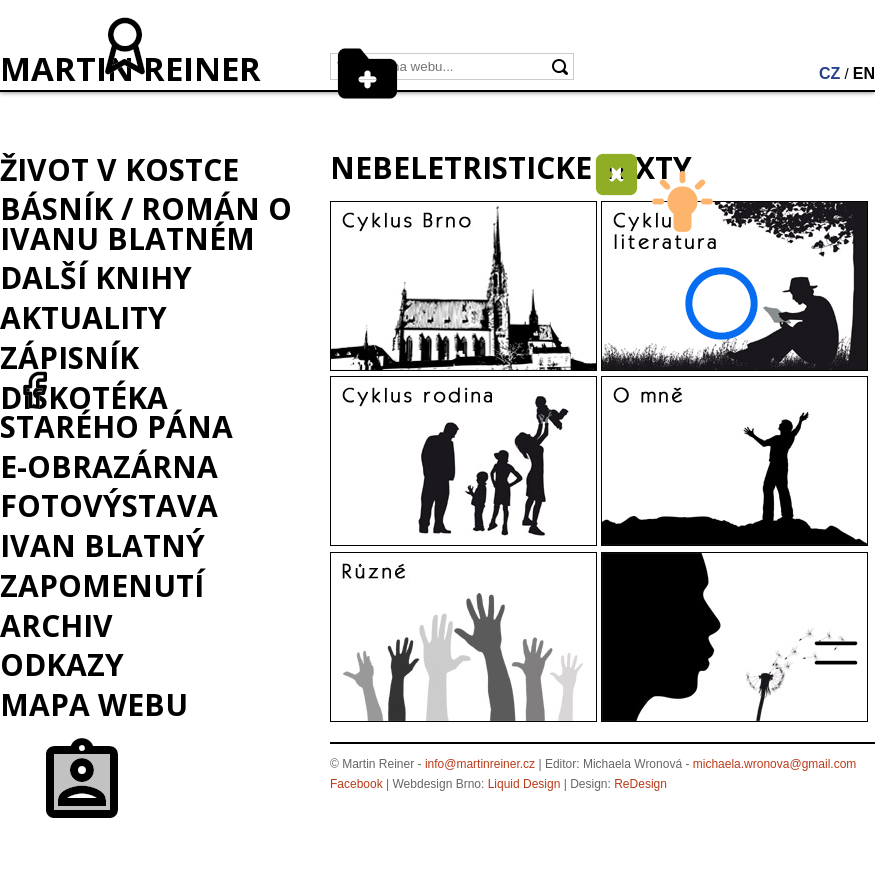 The width and height of the screenshot is (875, 870). What do you see at coordinates (125, 46) in the screenshot?
I see `view achievements or awards` at bounding box center [125, 46].